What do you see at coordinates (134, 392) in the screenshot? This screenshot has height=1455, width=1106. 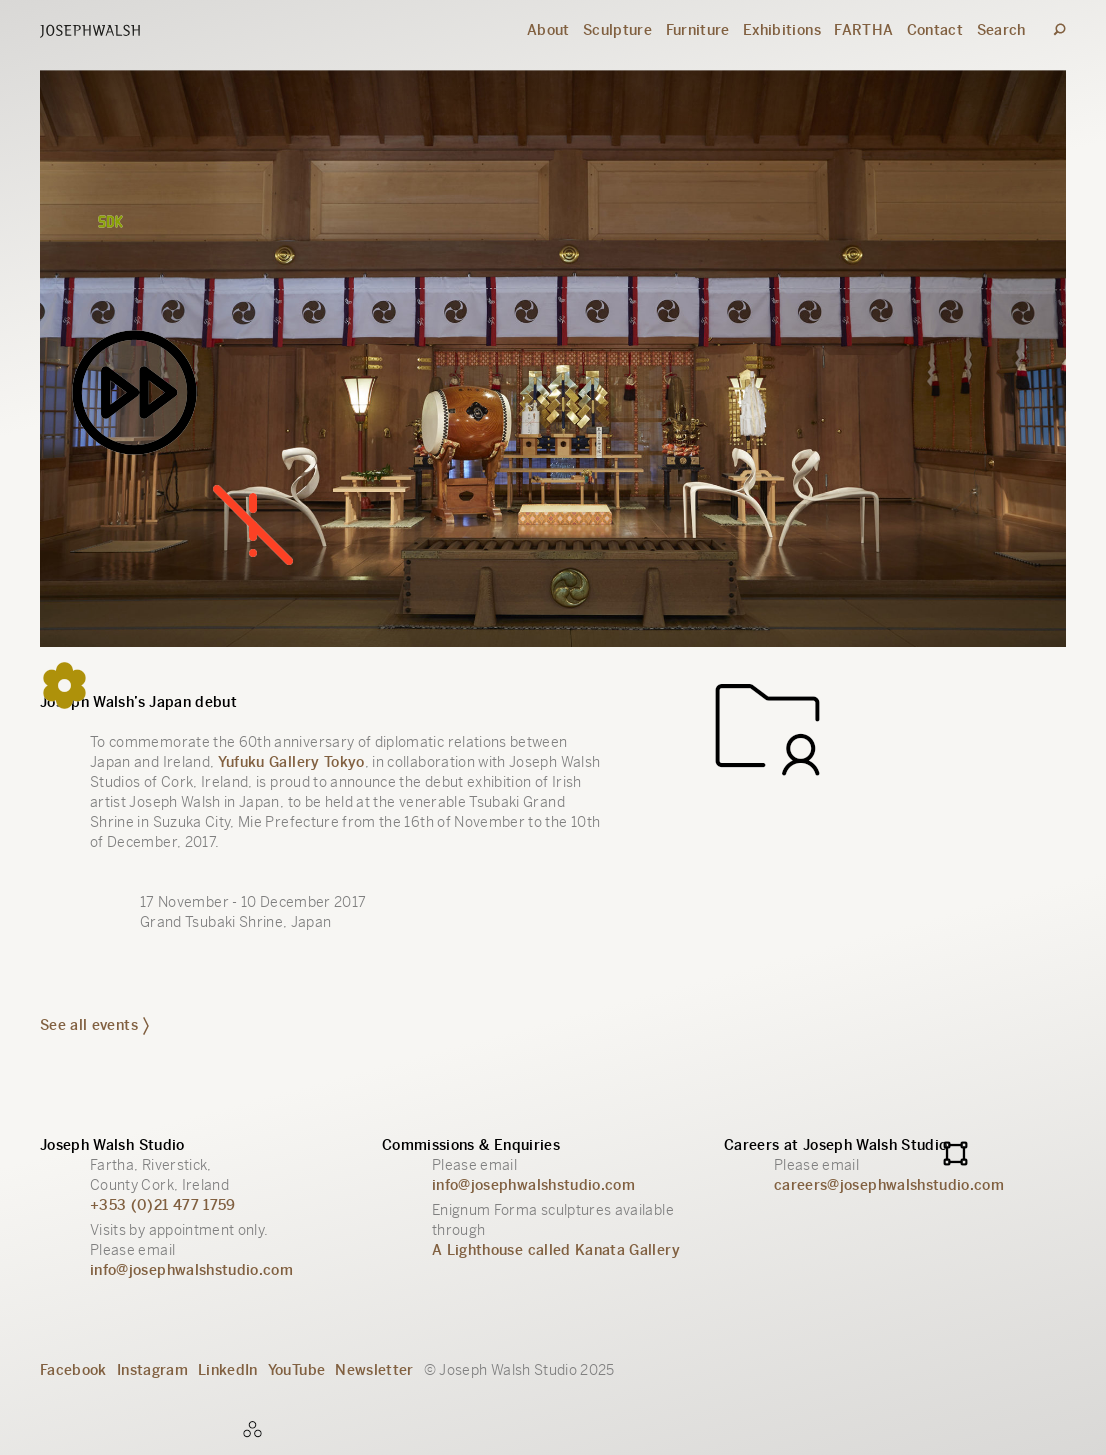 I see `fast forward media playback` at bounding box center [134, 392].